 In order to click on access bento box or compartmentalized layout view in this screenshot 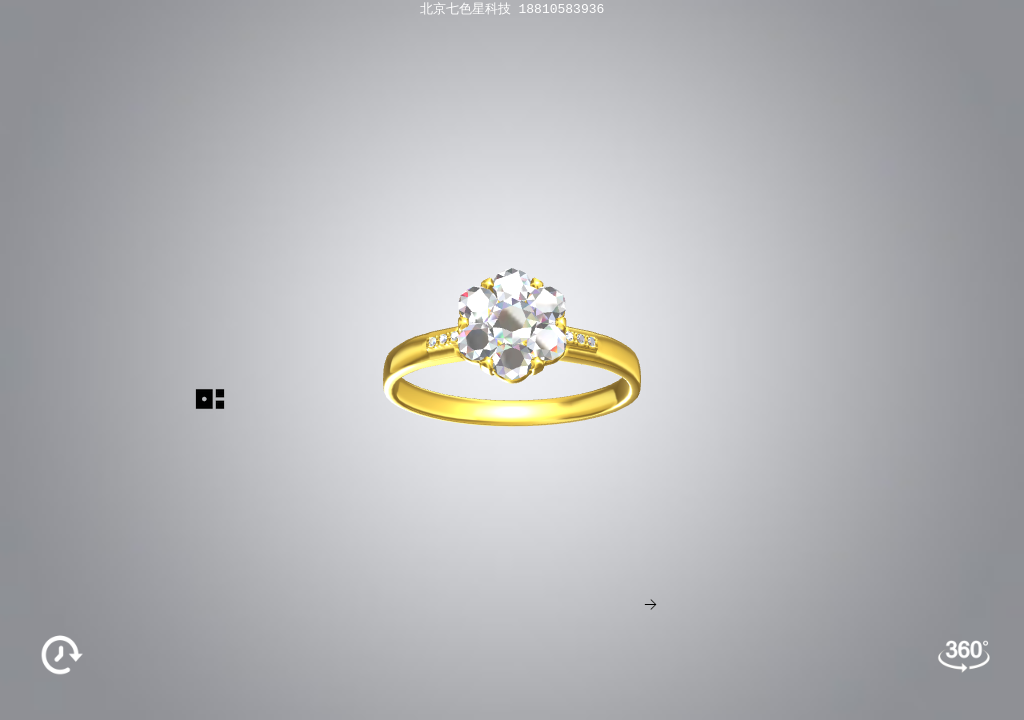, I will do `click(210, 399)`.